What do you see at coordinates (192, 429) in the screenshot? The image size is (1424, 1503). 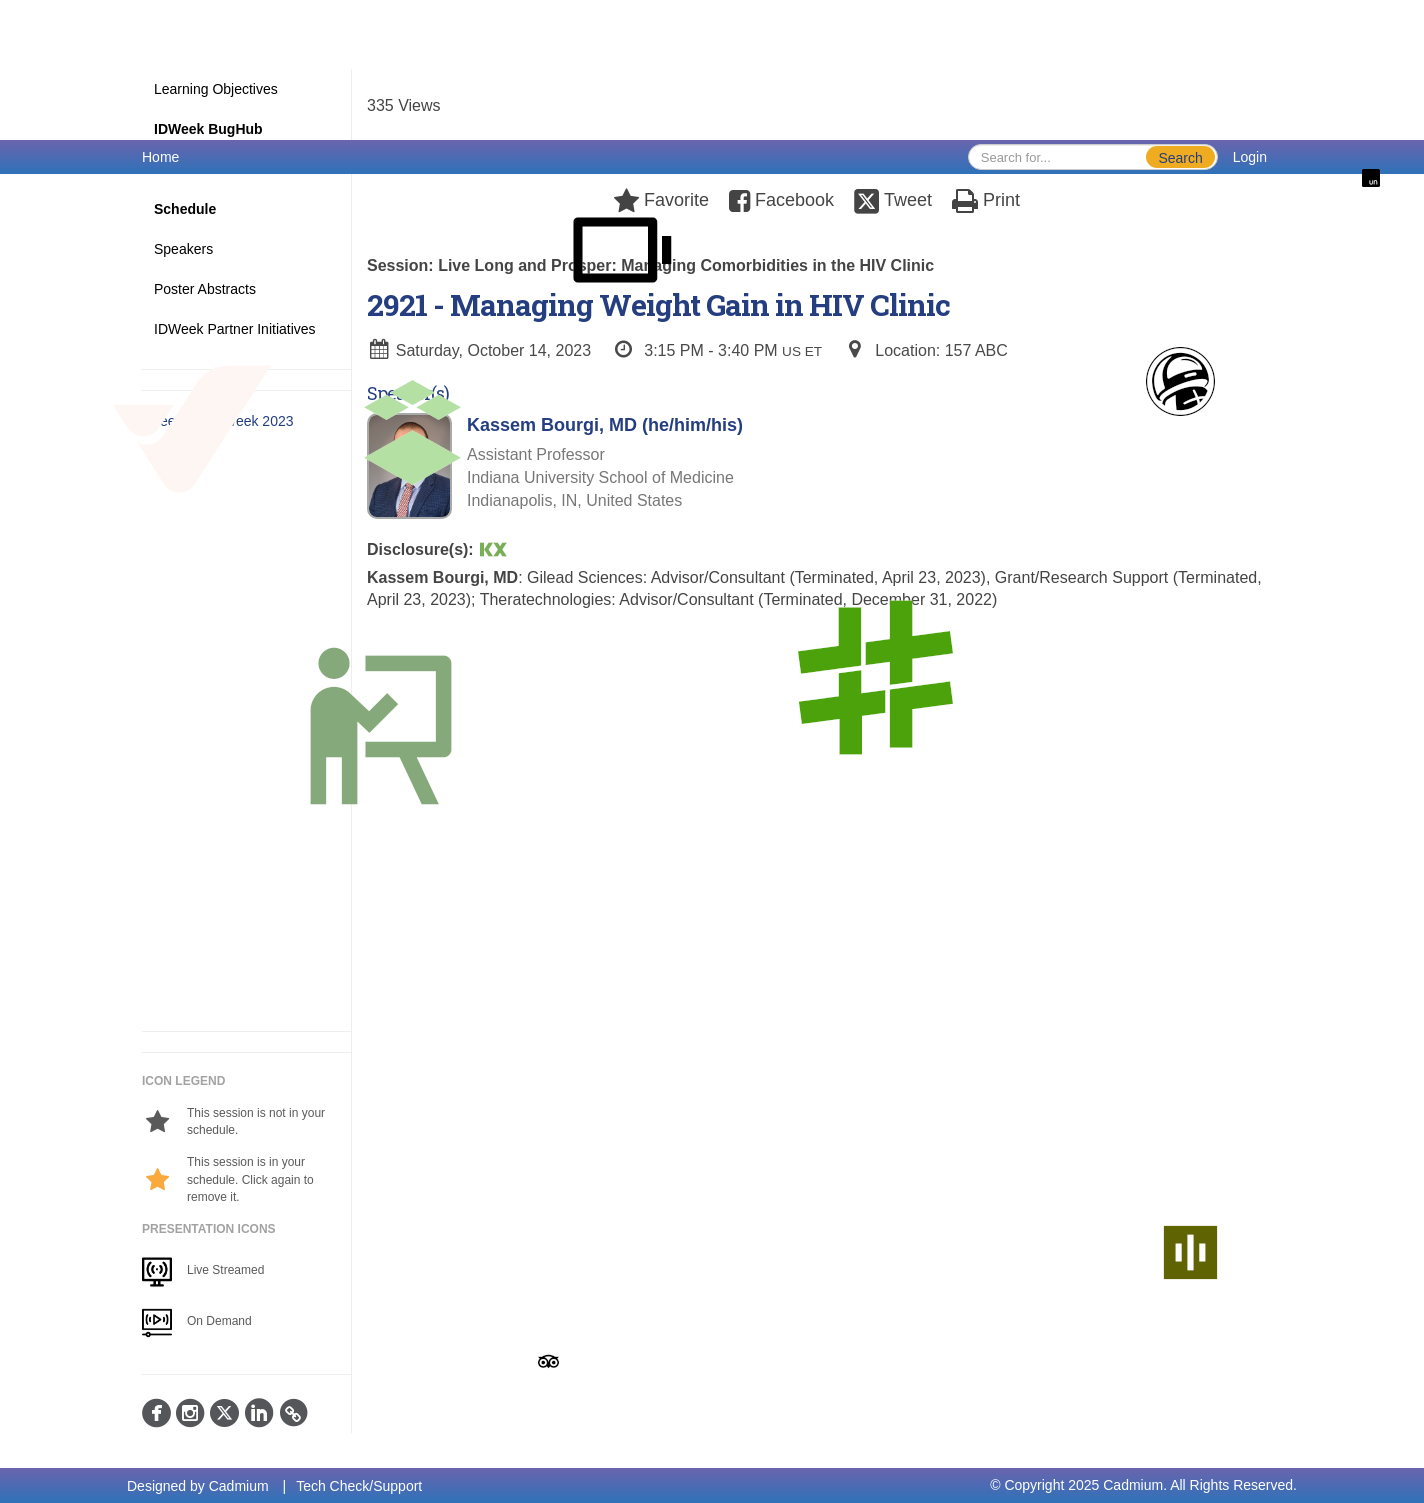 I see `voip.ms logo` at bounding box center [192, 429].